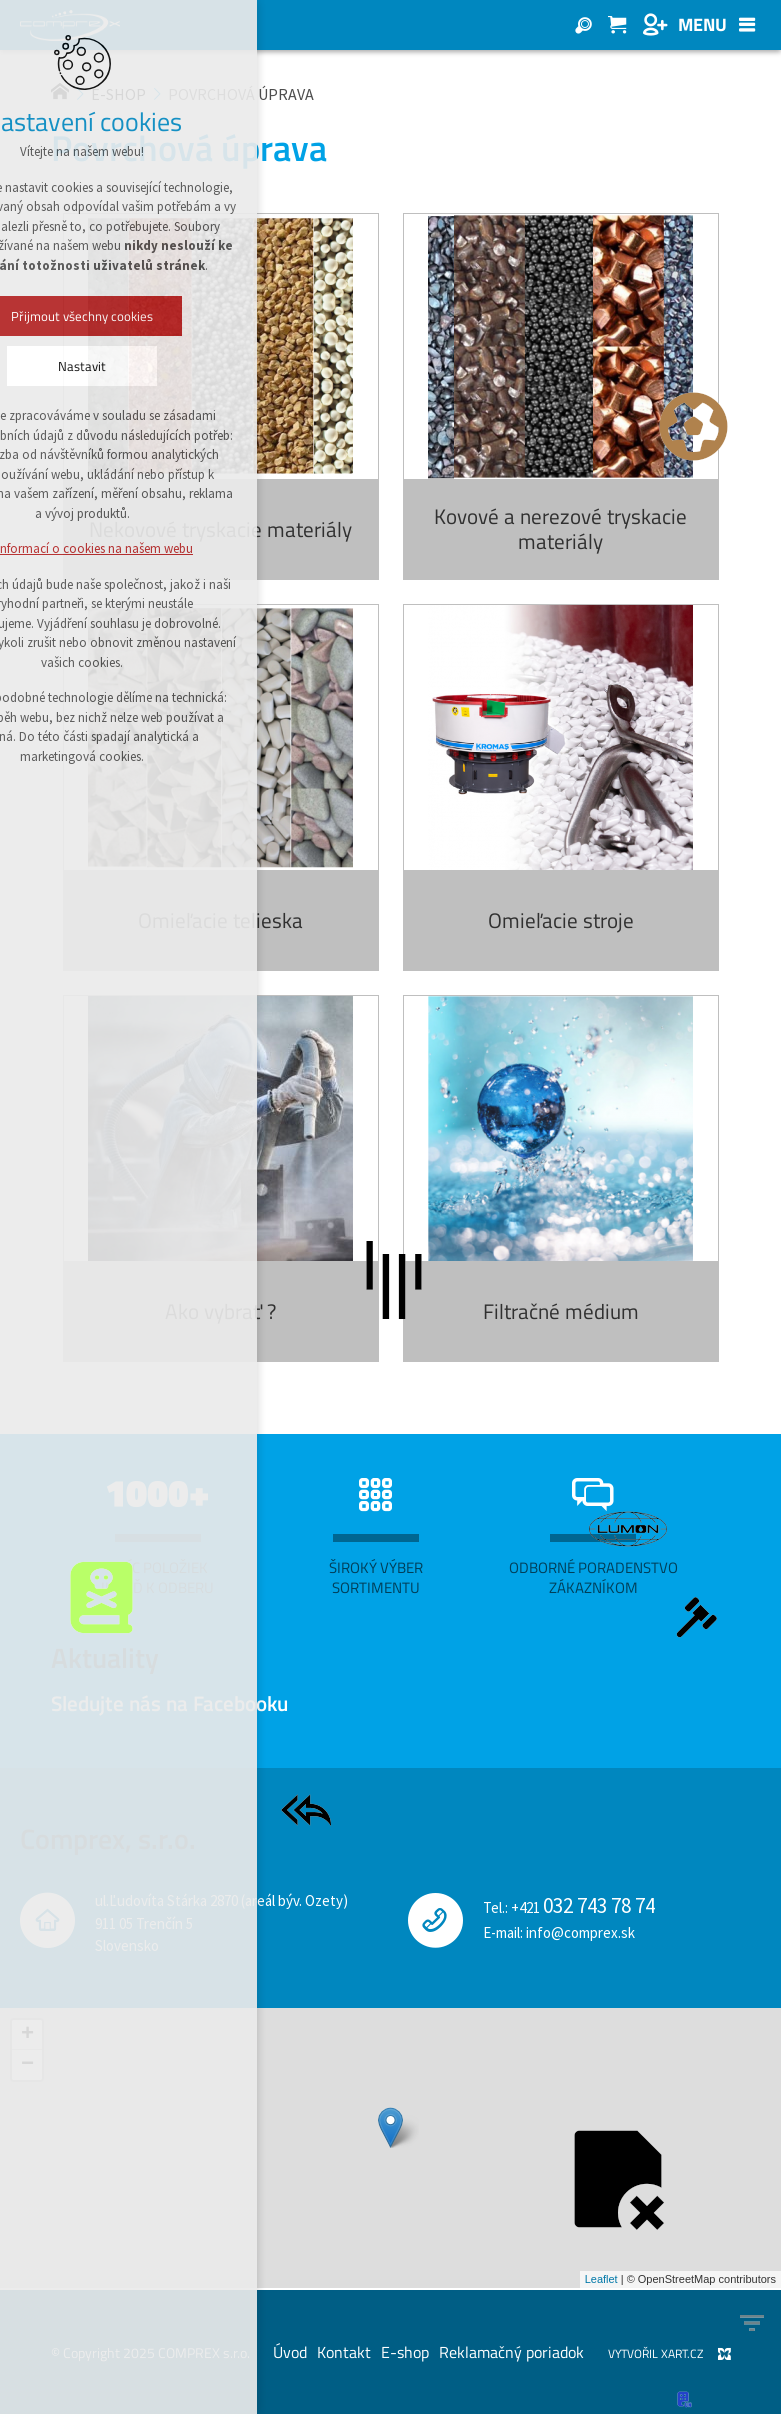  Describe the element at coordinates (394, 1280) in the screenshot. I see `open gitter chat application` at that location.